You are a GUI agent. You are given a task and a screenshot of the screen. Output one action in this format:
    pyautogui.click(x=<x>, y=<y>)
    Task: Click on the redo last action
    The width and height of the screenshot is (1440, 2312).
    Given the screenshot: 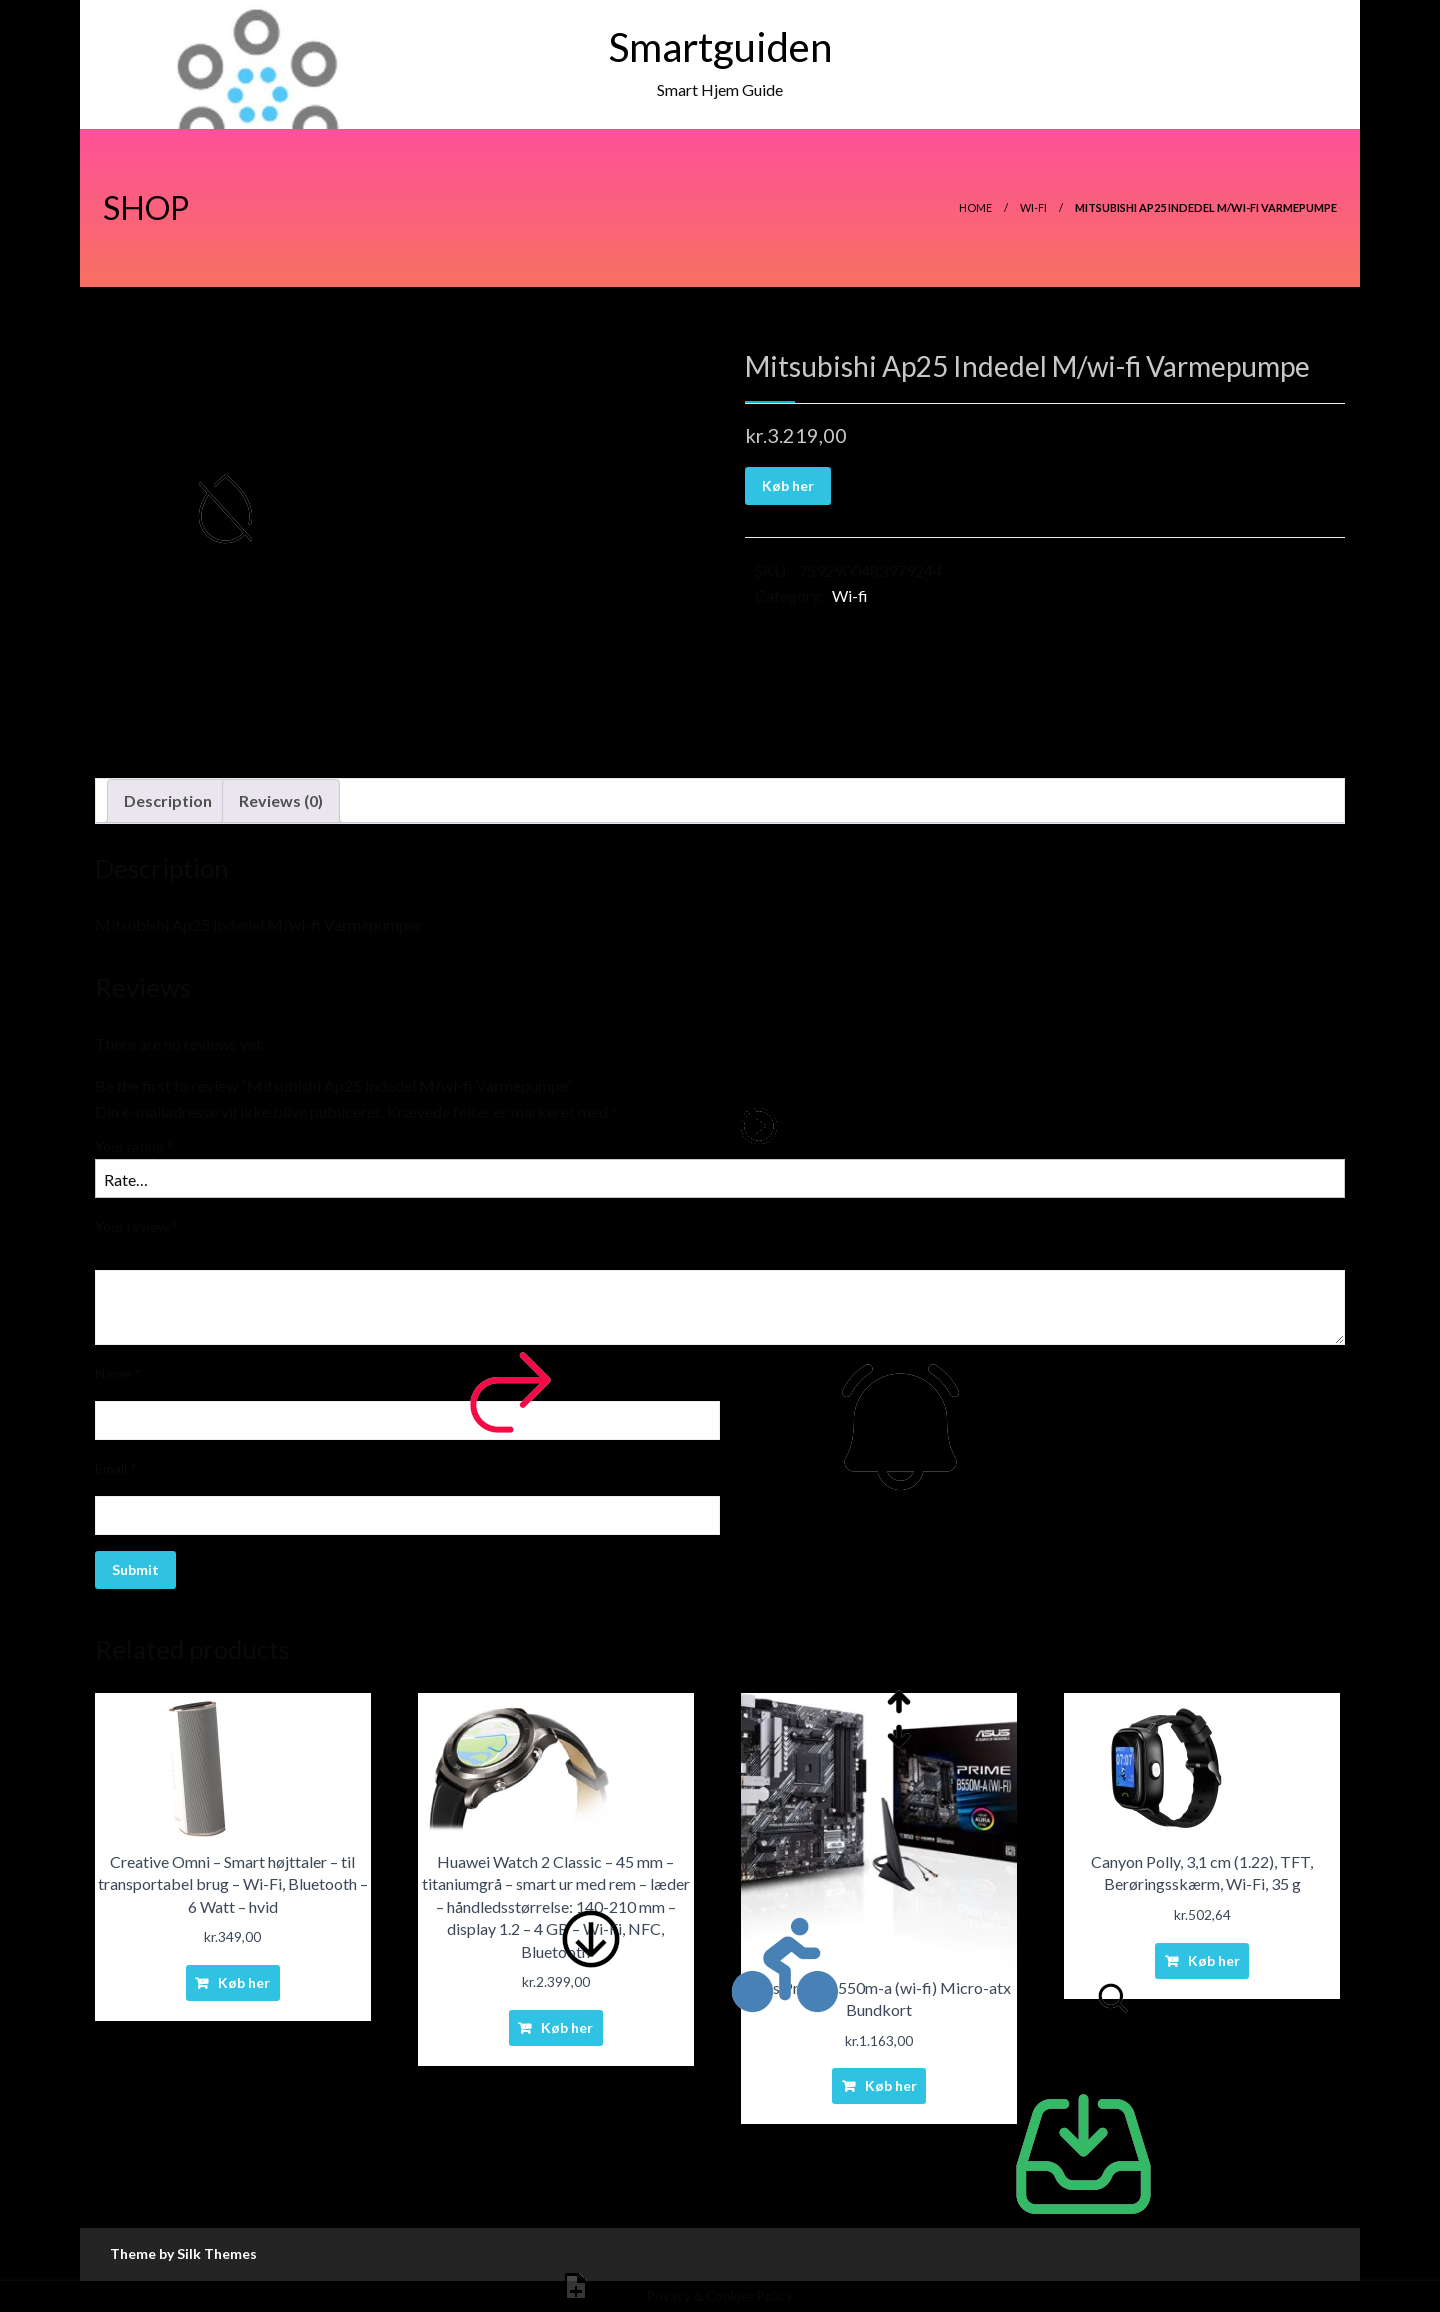 What is the action you would take?
    pyautogui.click(x=510, y=1392)
    